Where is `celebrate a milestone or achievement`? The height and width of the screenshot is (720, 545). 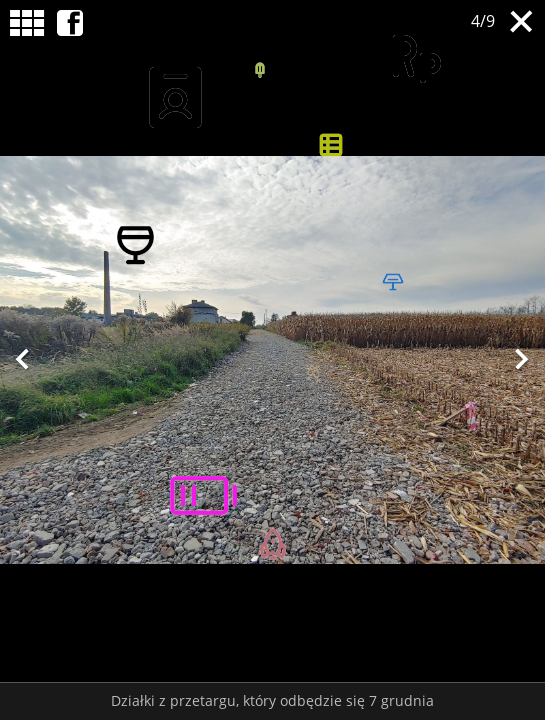
celebrate a milestone or achievement is located at coordinates (313, 373).